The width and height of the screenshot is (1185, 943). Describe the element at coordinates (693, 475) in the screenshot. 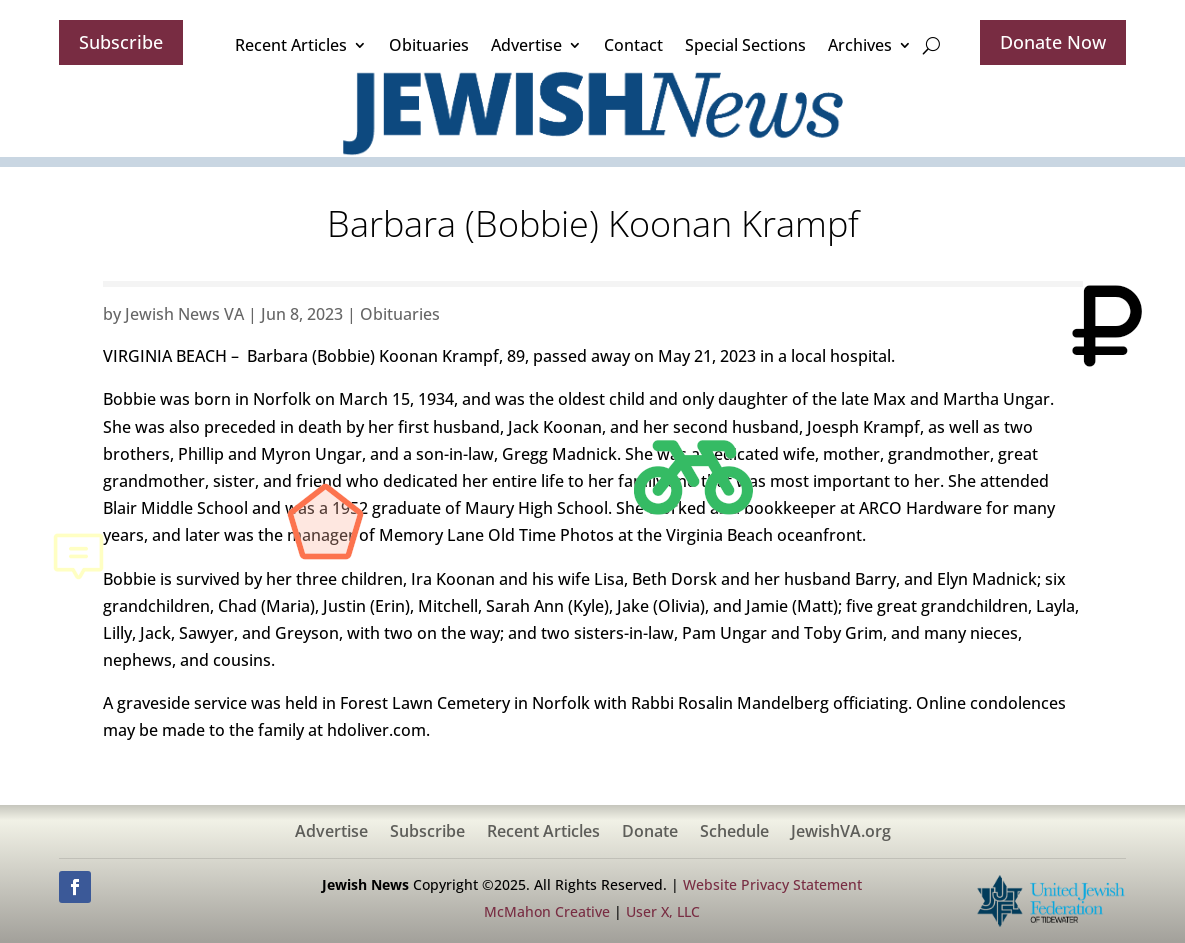

I see `access bike rental or cycling options` at that location.